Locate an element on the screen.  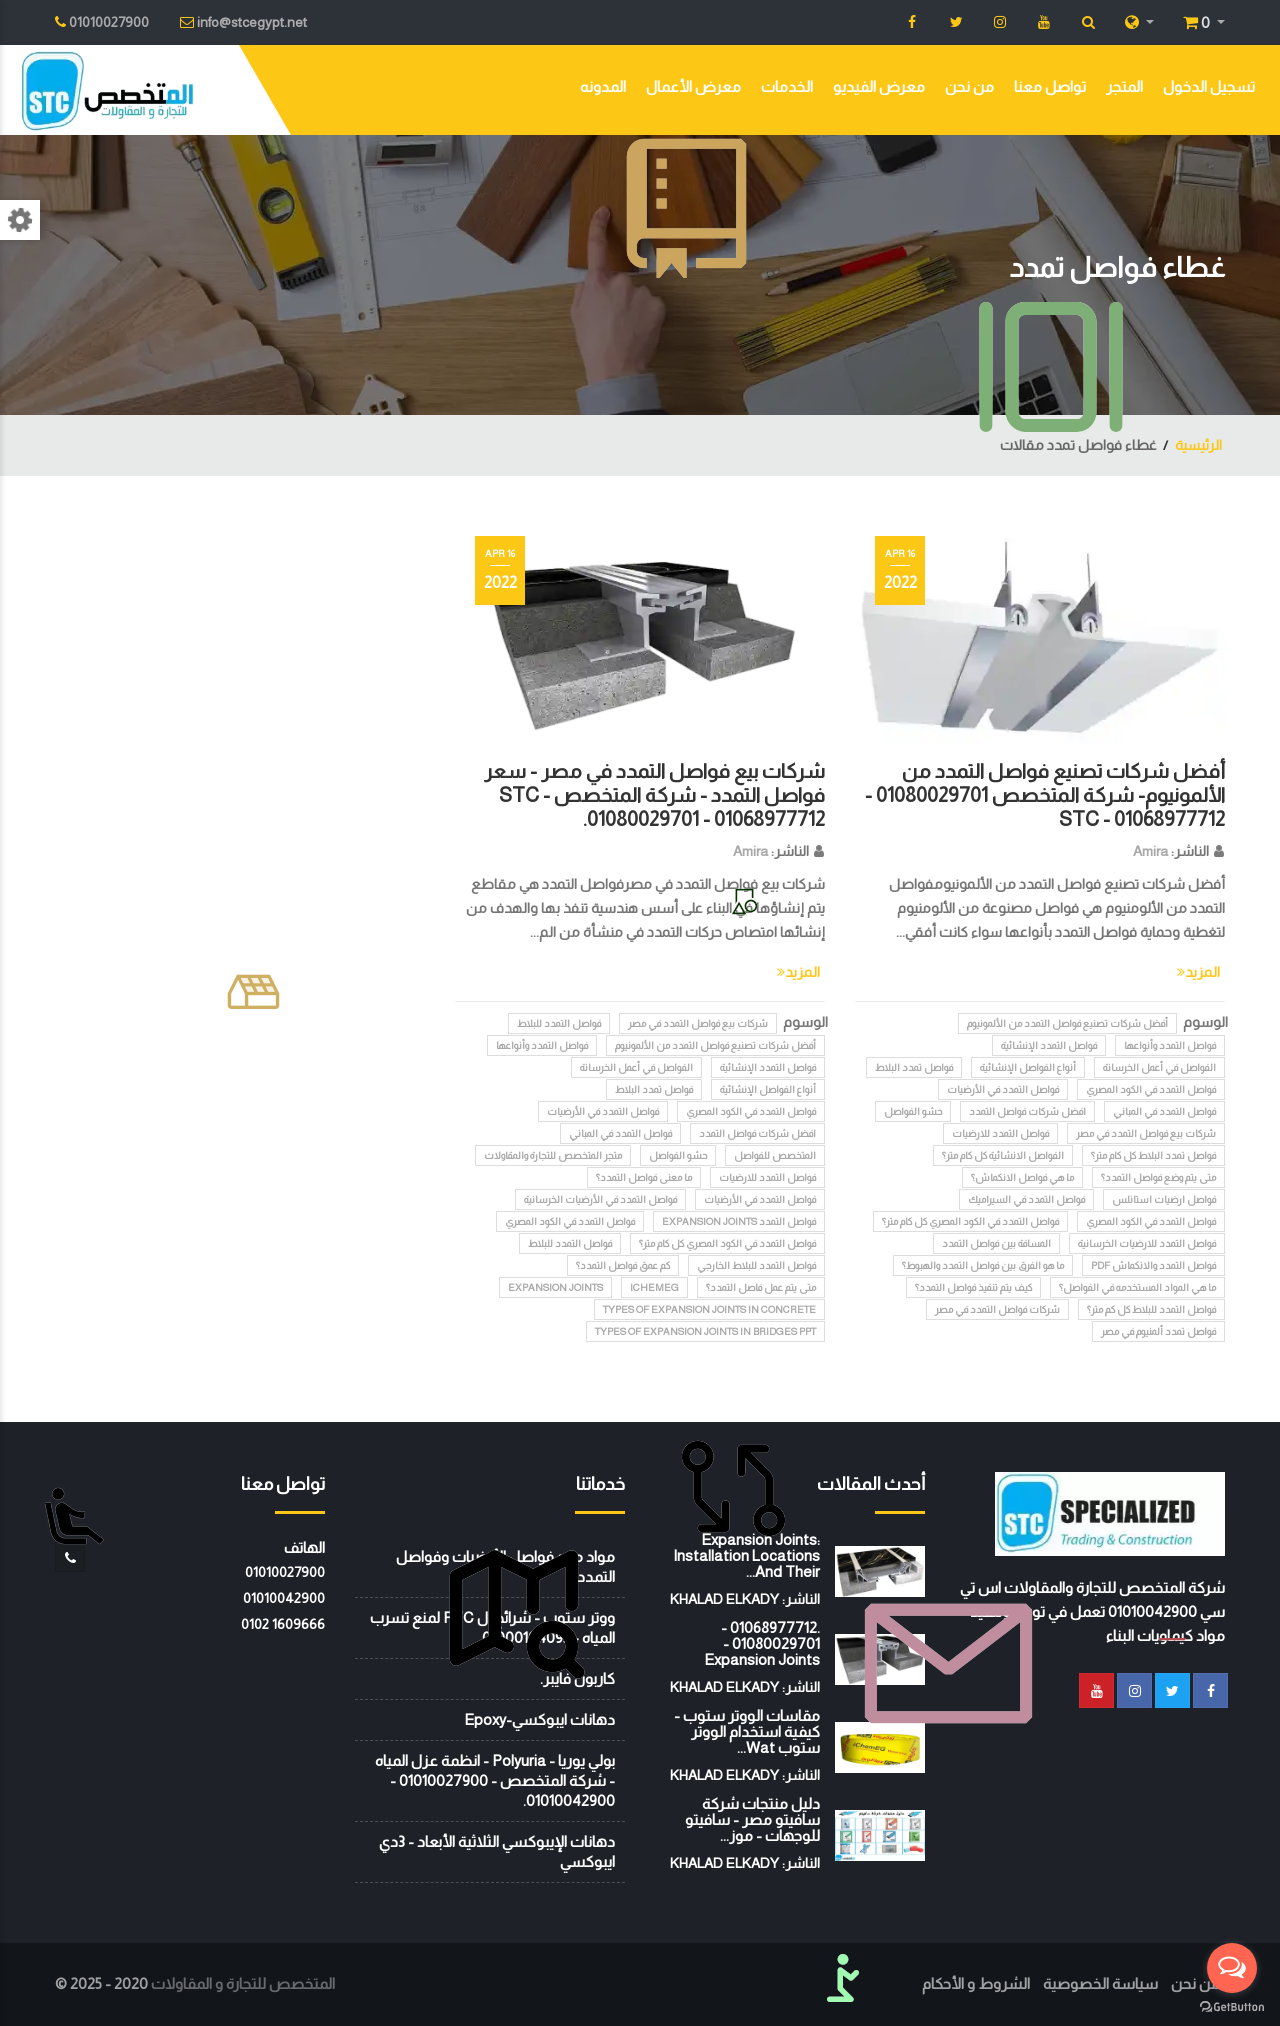
browse images in horizontal gallery view is located at coordinates (1051, 367).